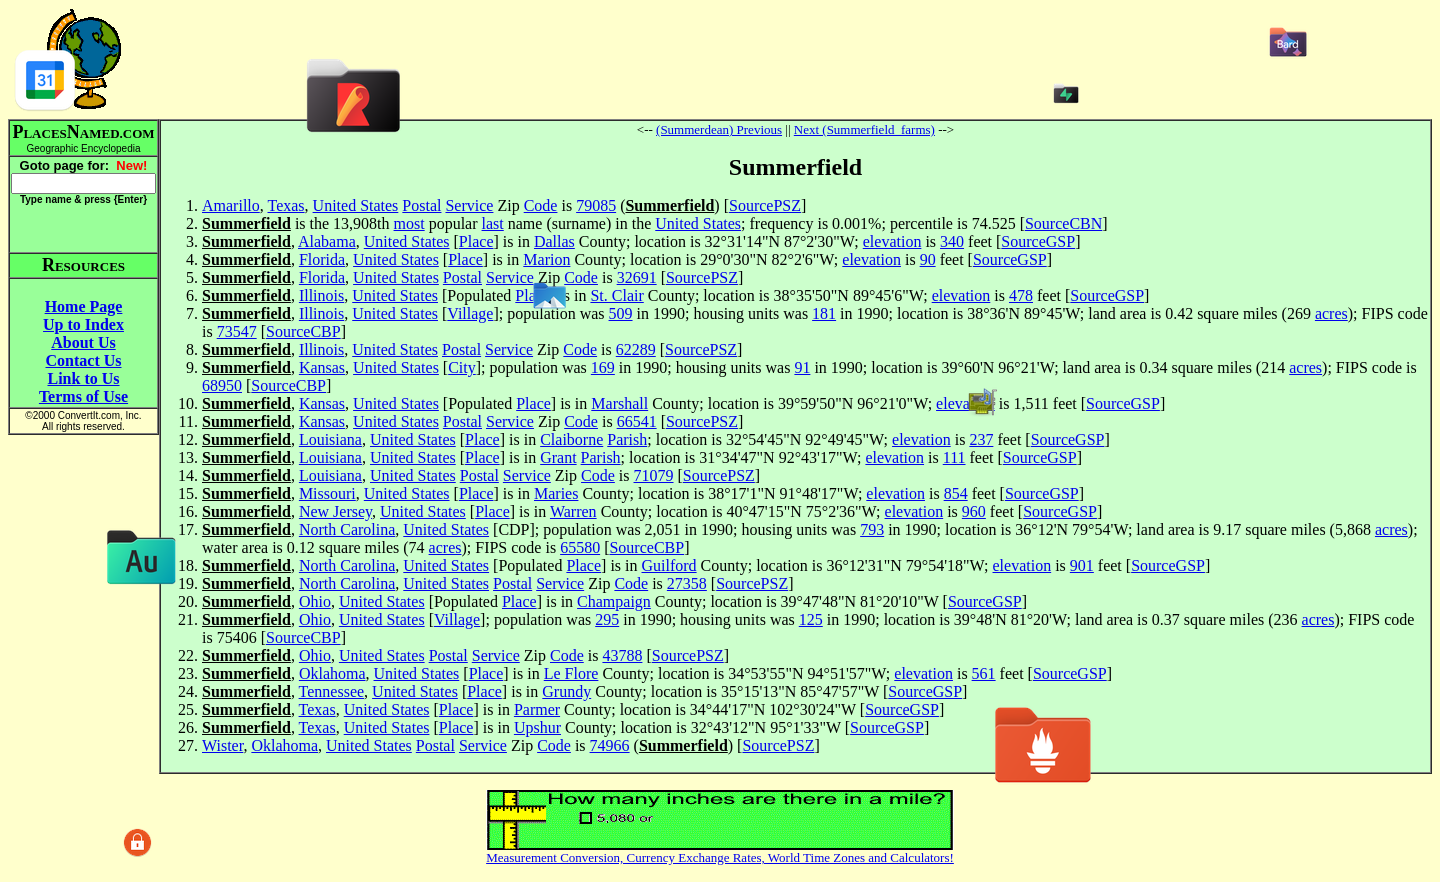  What do you see at coordinates (1066, 94) in the screenshot?
I see `open supabase project folder` at bounding box center [1066, 94].